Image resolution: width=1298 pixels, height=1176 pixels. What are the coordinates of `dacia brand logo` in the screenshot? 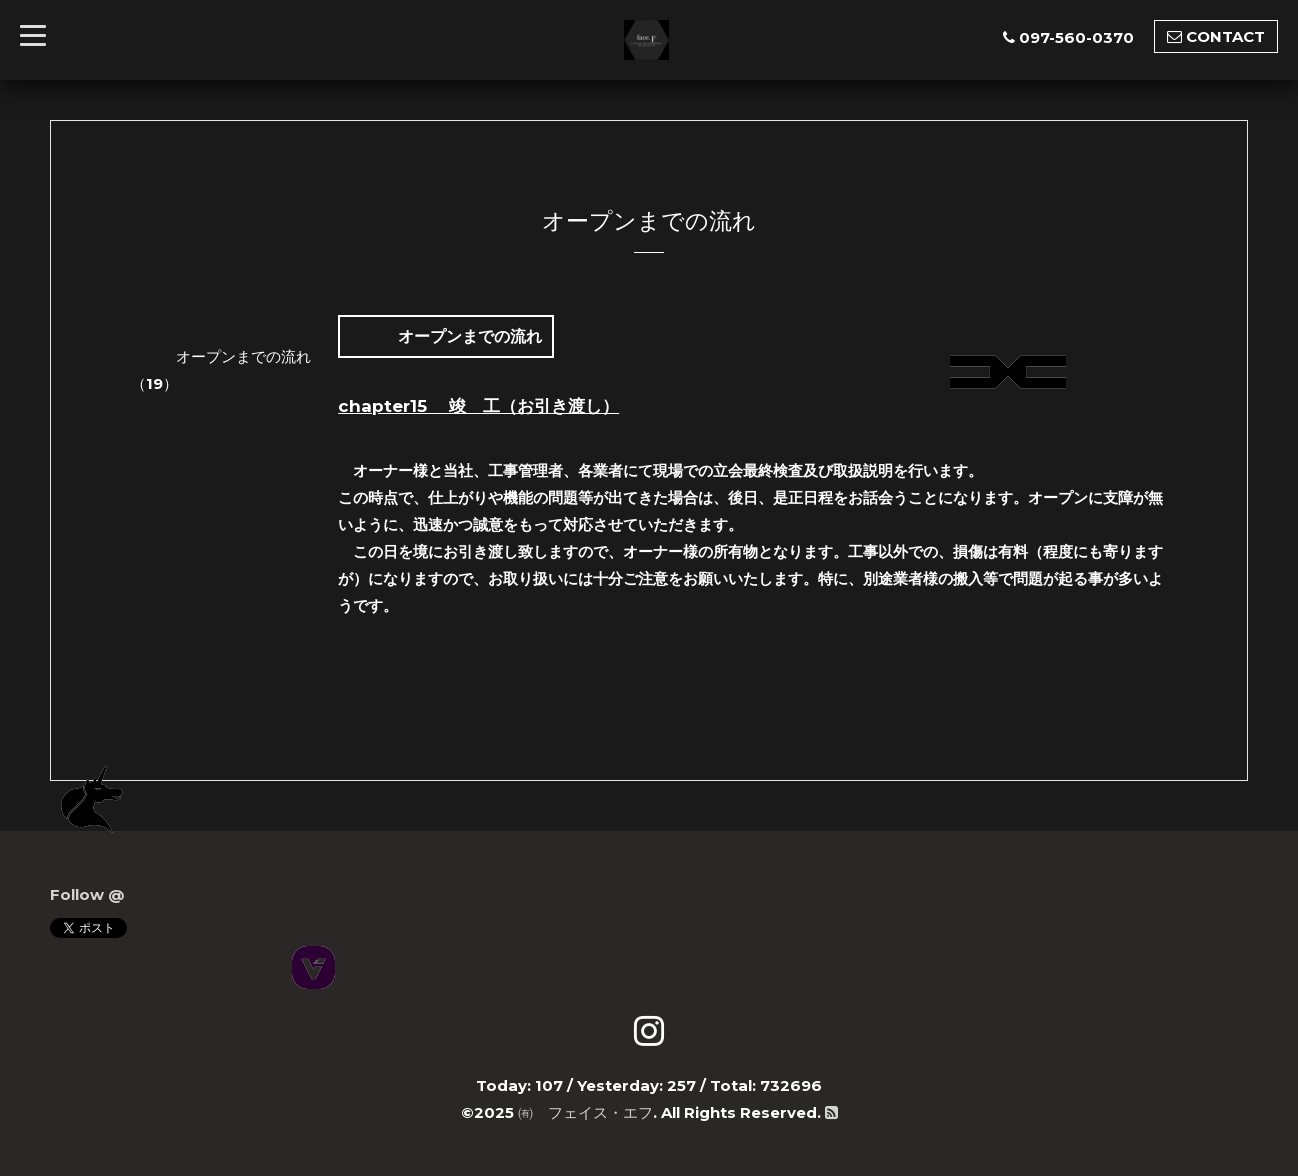 It's located at (1008, 372).